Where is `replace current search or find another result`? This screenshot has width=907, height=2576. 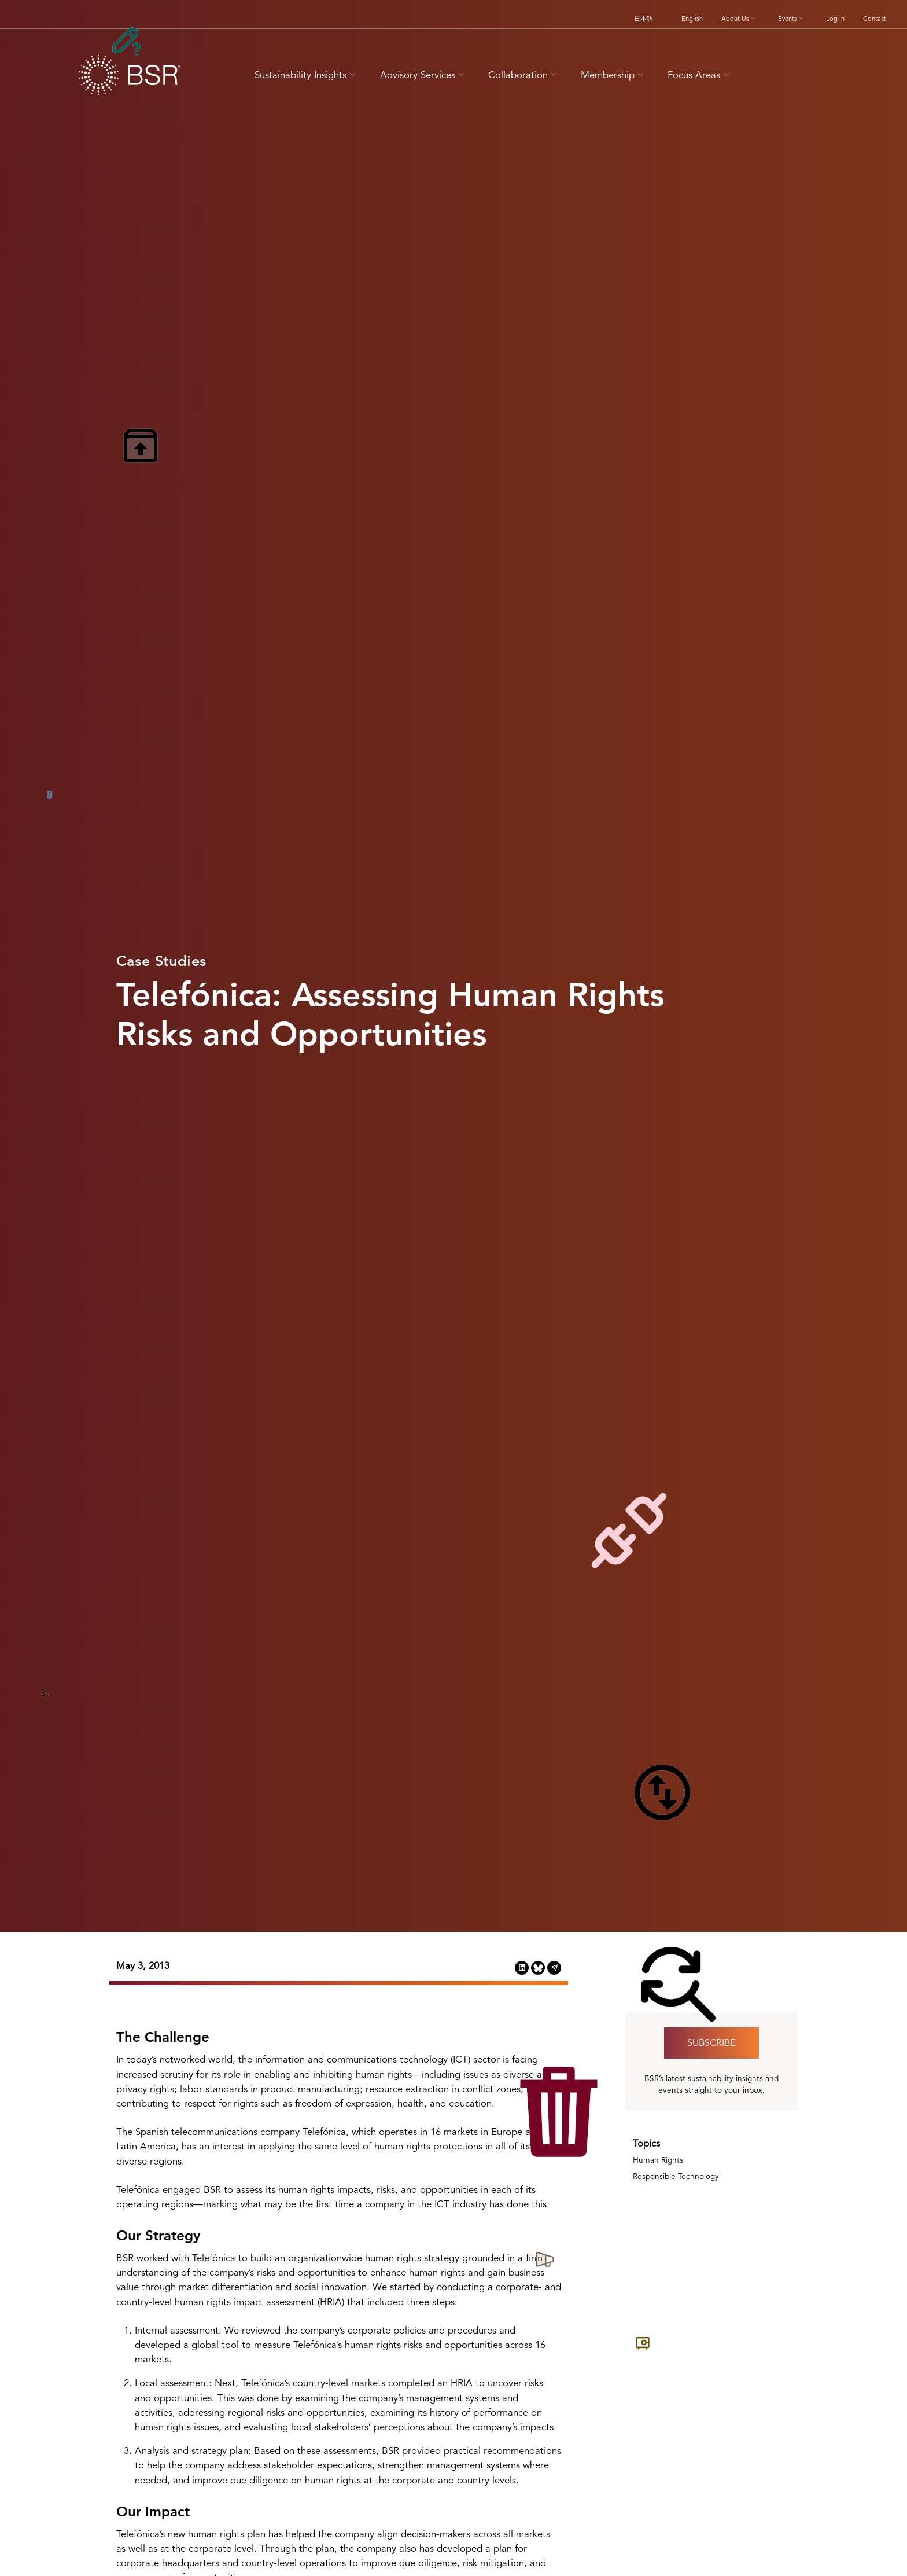
replace current search or find another result is located at coordinates (678, 1984).